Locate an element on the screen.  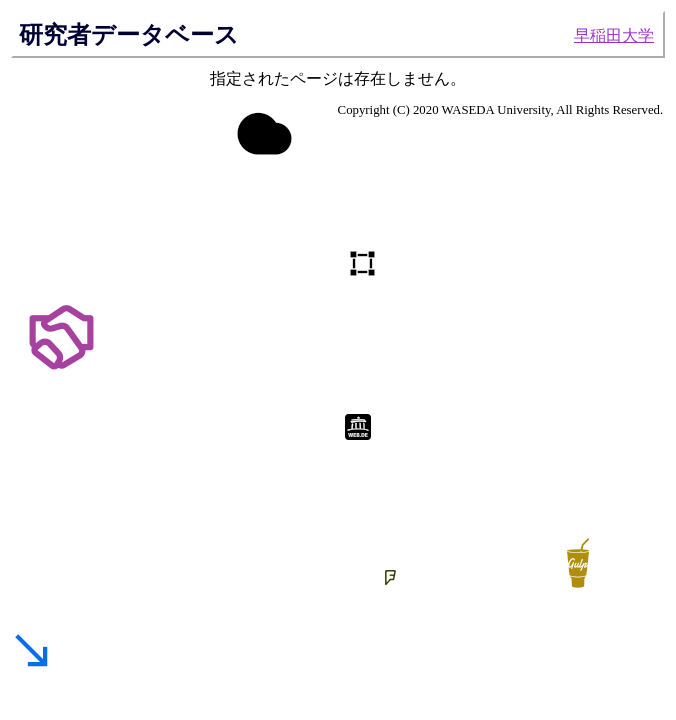
open web.de email service is located at coordinates (358, 427).